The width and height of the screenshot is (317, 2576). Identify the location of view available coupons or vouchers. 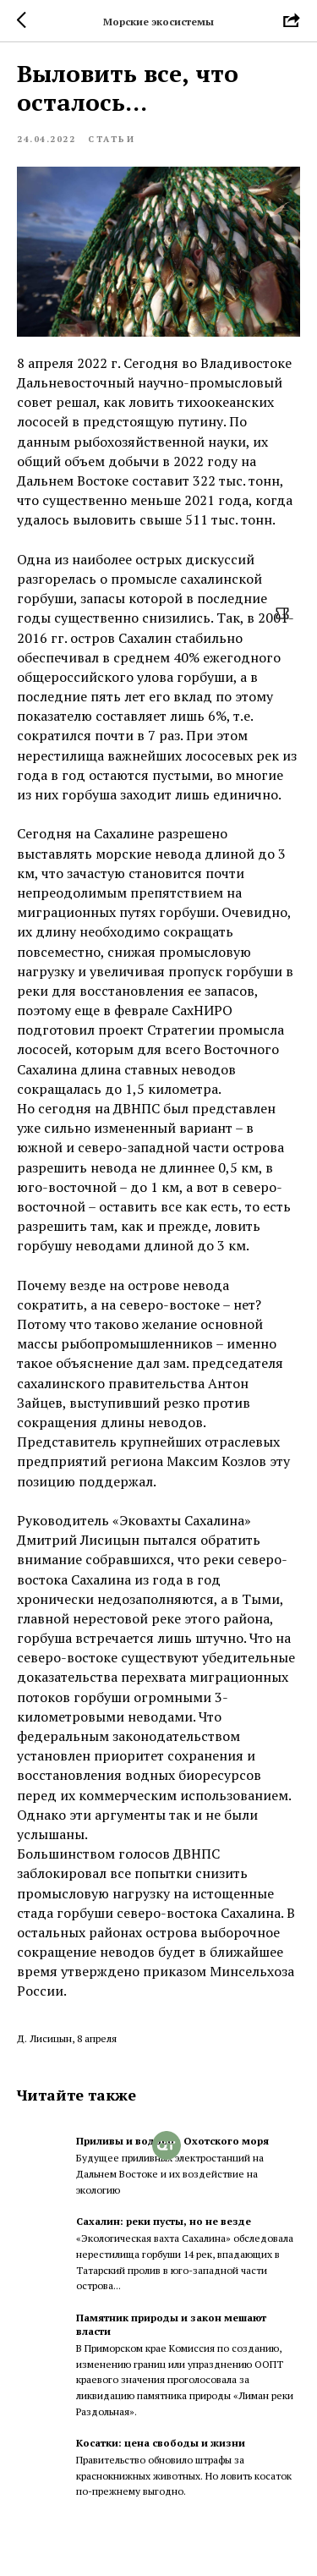
(282, 613).